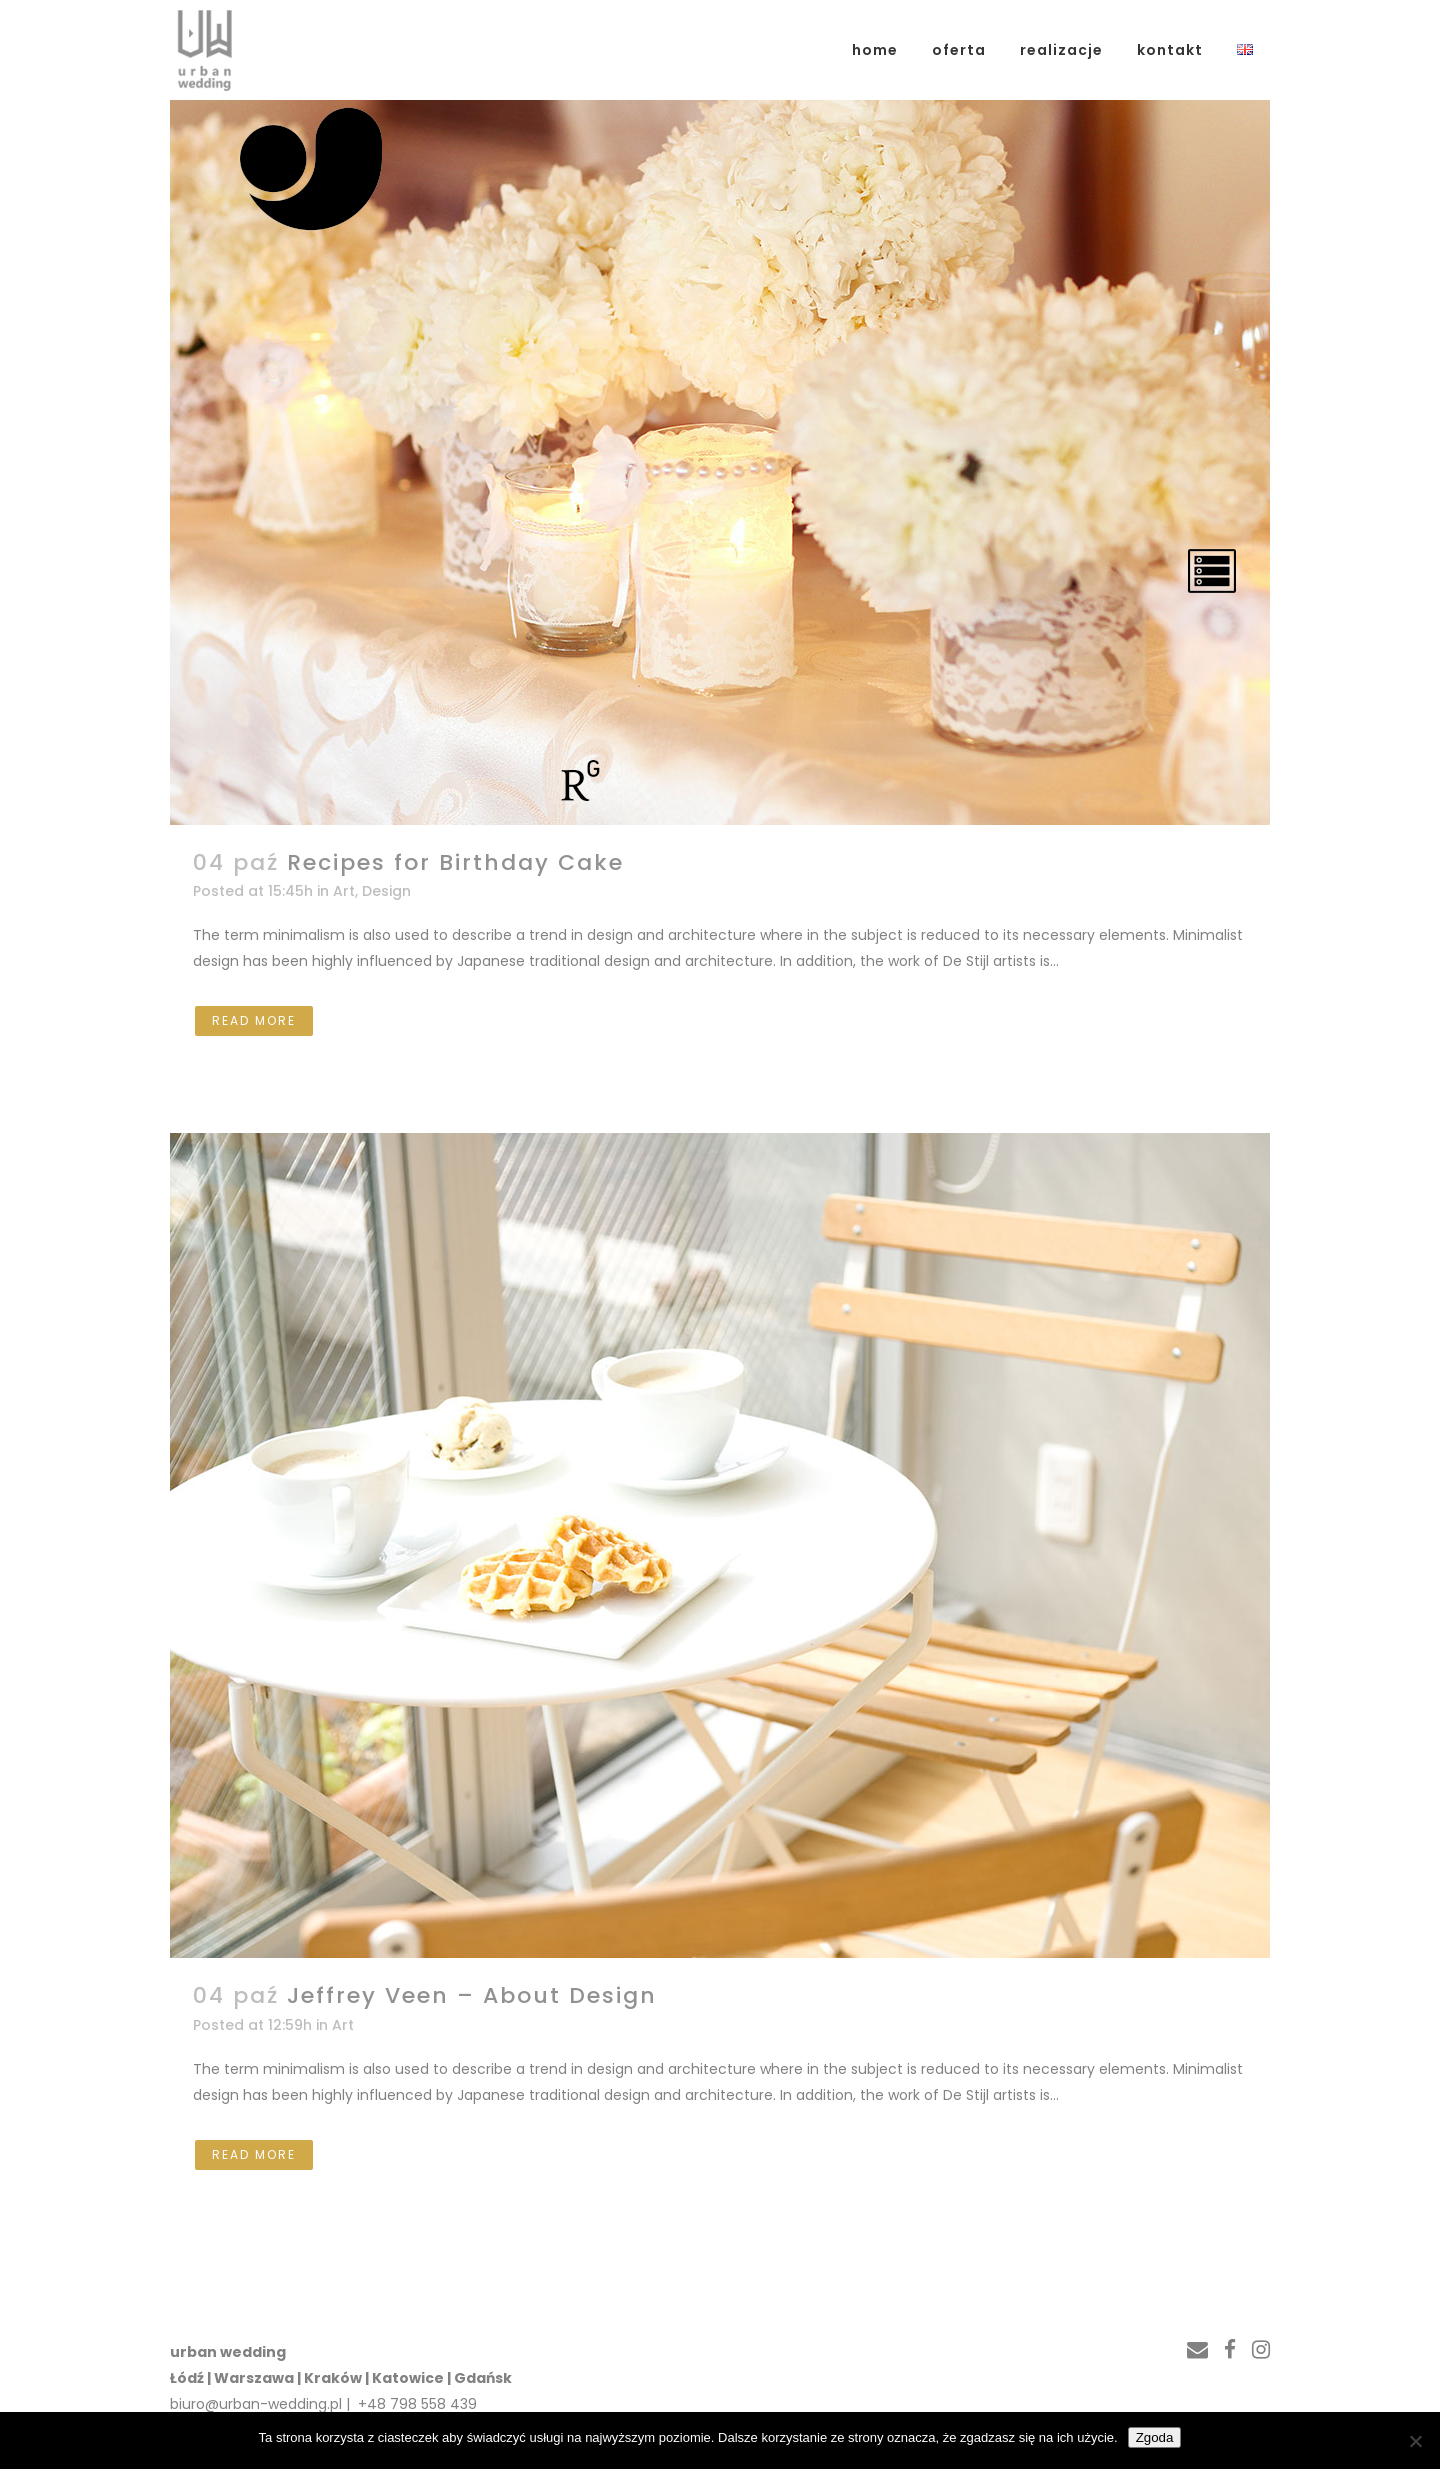  Describe the element at coordinates (580, 780) in the screenshot. I see `visit ResearchGate profile or website` at that location.